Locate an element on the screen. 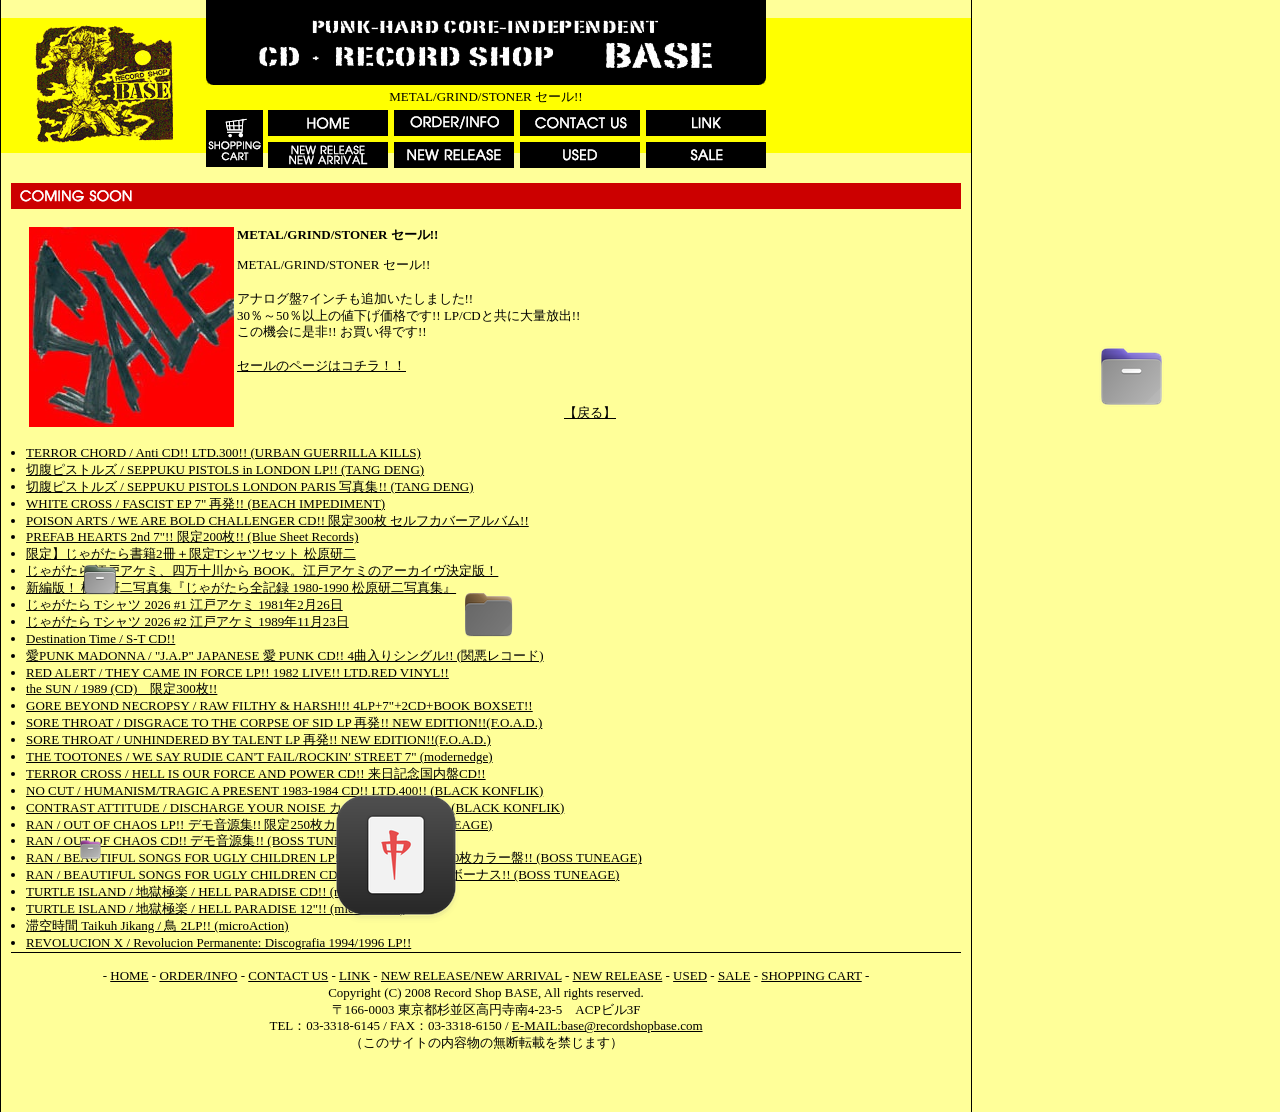 The height and width of the screenshot is (1112, 1280). launch gnome mahjongg tile matching game is located at coordinates (396, 855).